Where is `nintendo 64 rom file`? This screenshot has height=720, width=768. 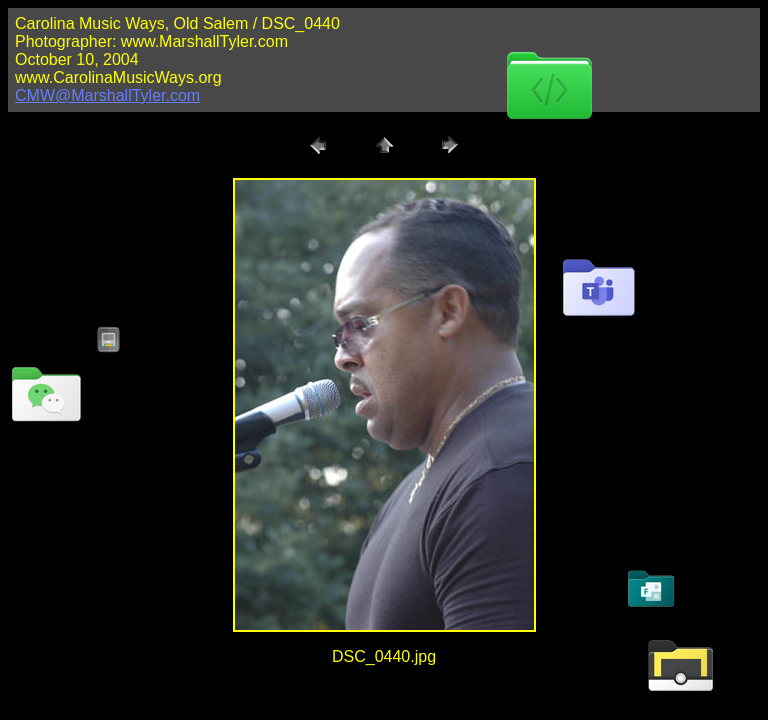
nintendo 64 rom file is located at coordinates (108, 339).